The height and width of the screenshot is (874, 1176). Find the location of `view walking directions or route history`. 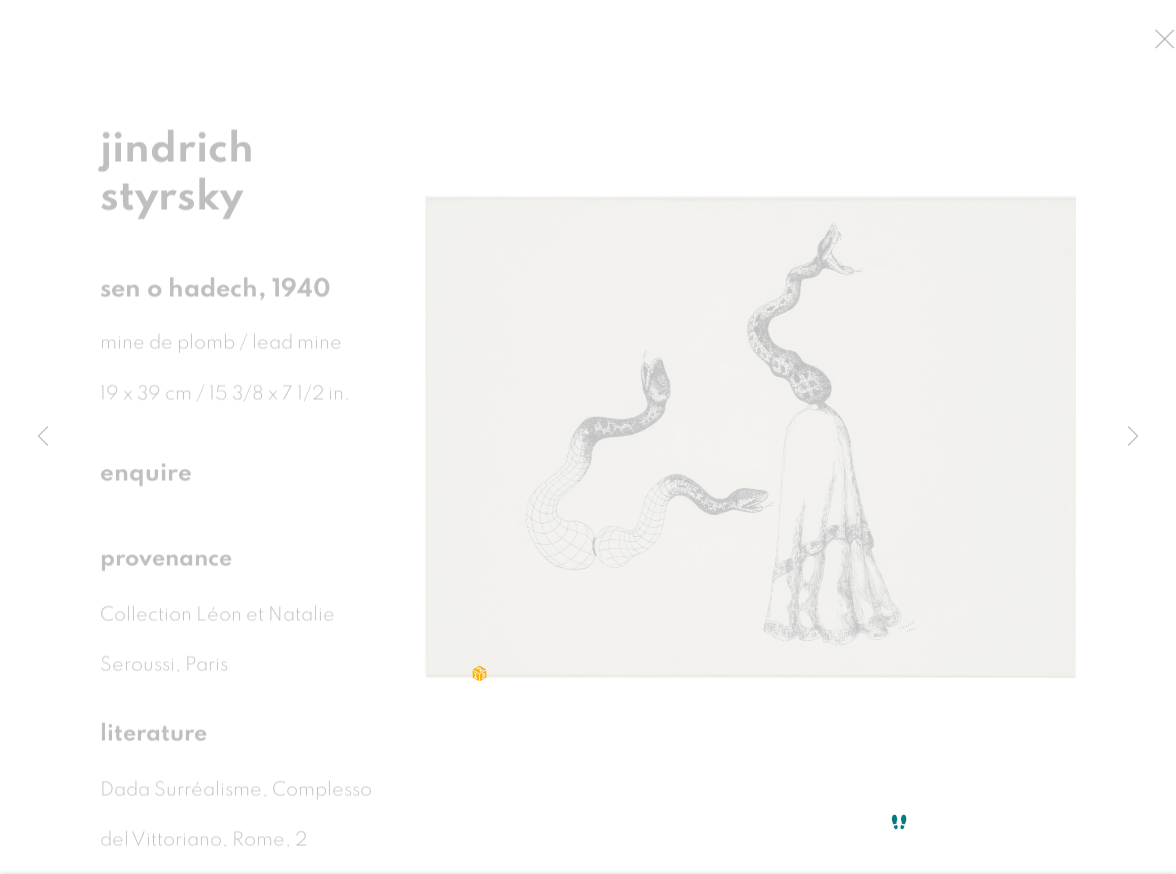

view walking directions or route history is located at coordinates (899, 822).